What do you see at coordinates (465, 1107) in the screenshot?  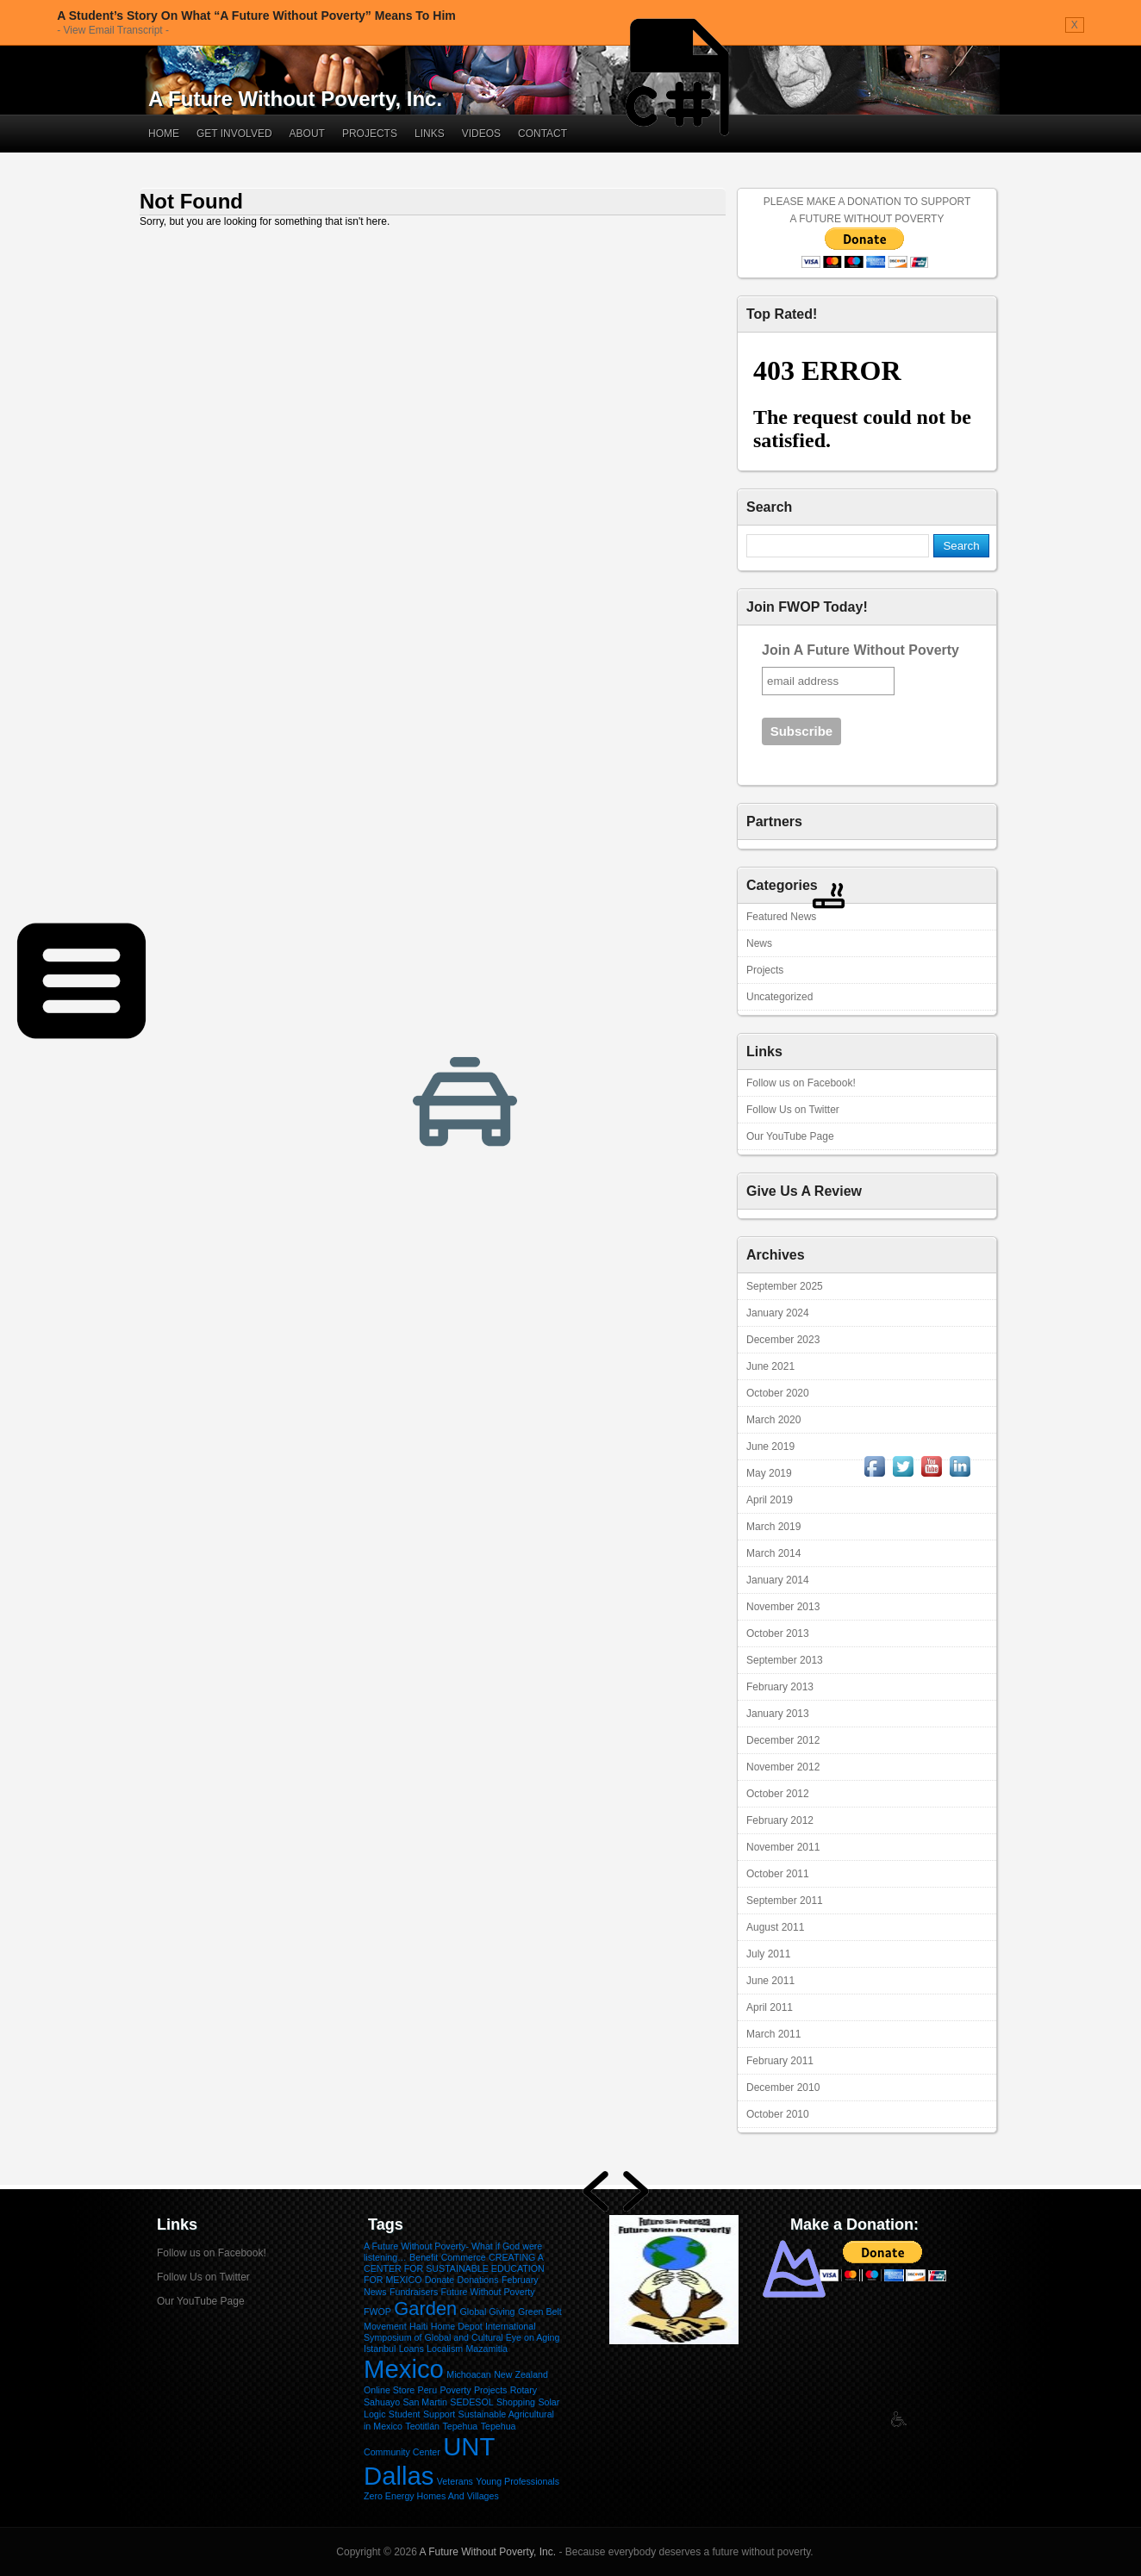 I see `report an emergency or contact police` at bounding box center [465, 1107].